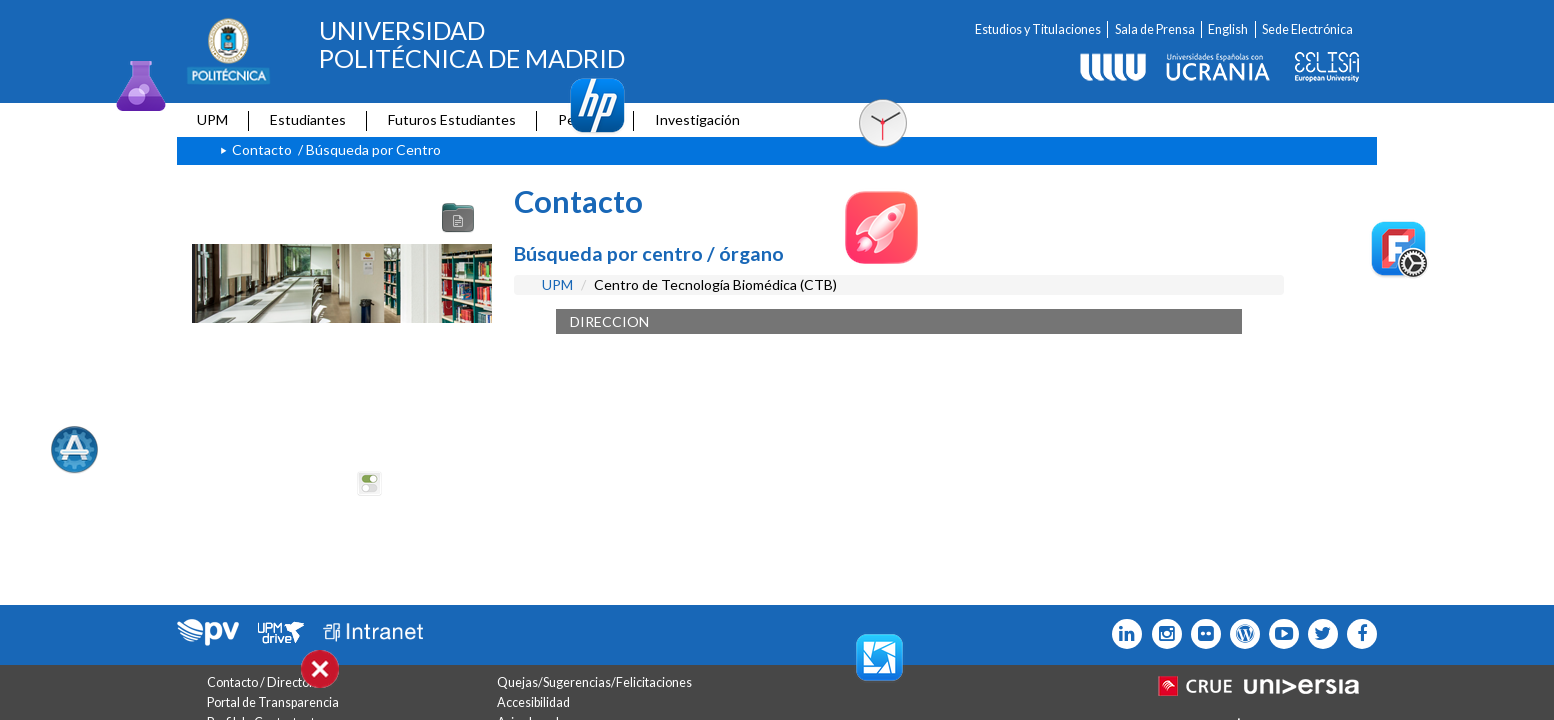  I want to click on open software properties or settings, so click(74, 449).